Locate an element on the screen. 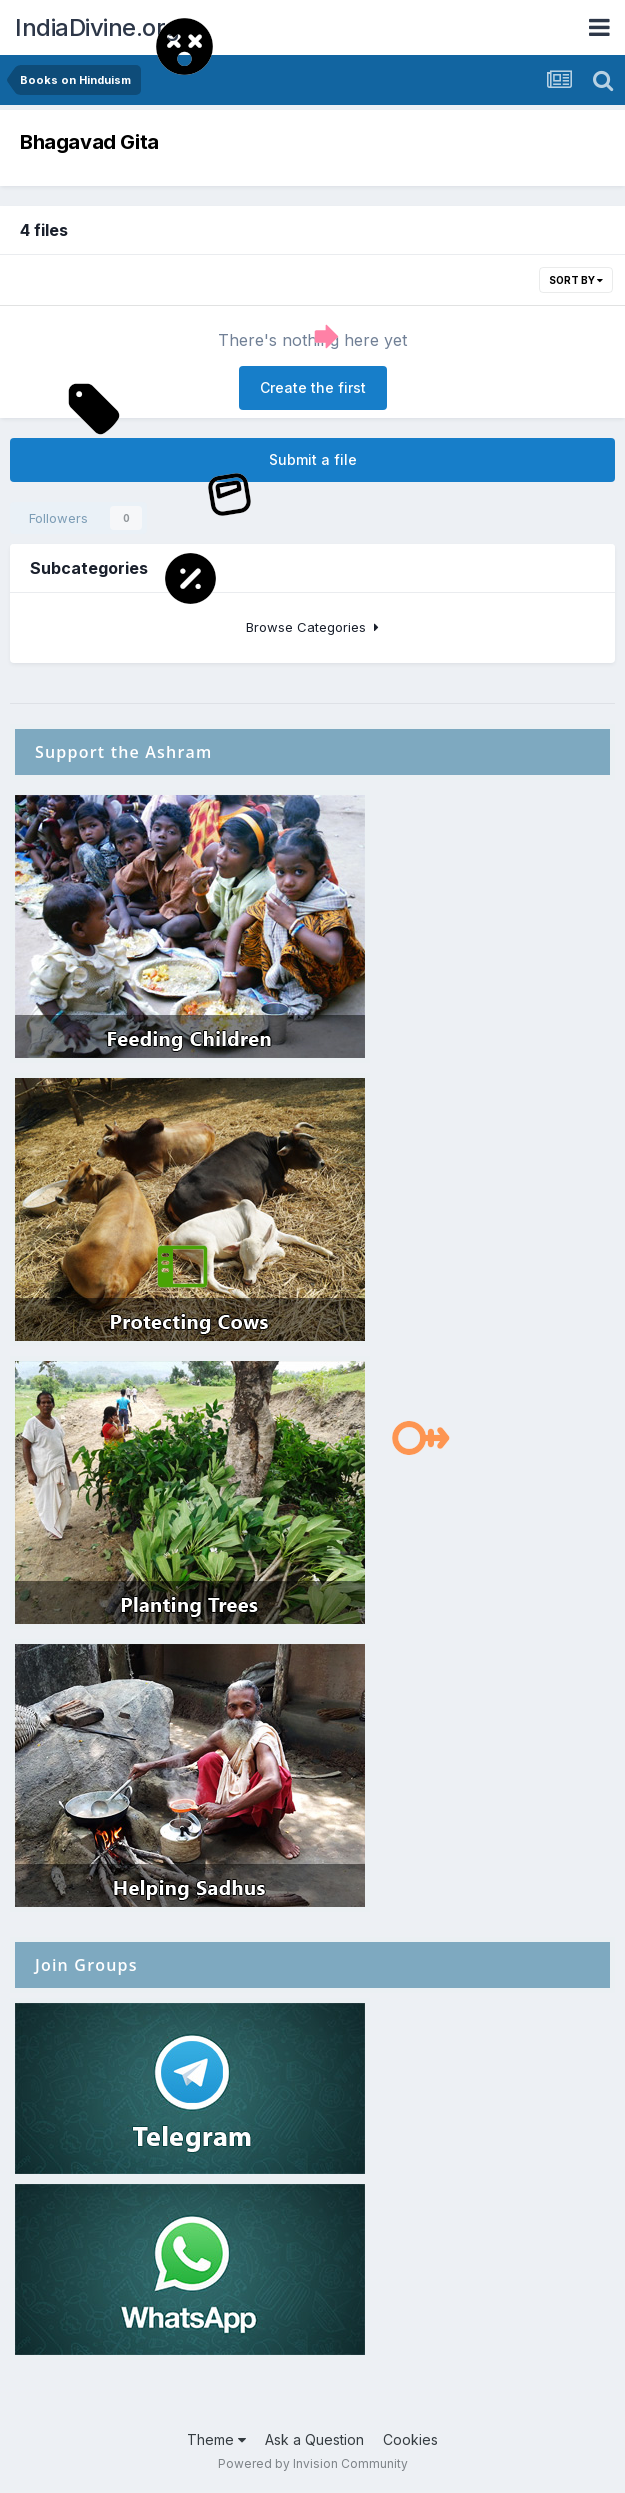 This screenshot has width=625, height=2493. view discount or percentage-based promotion is located at coordinates (190, 578).